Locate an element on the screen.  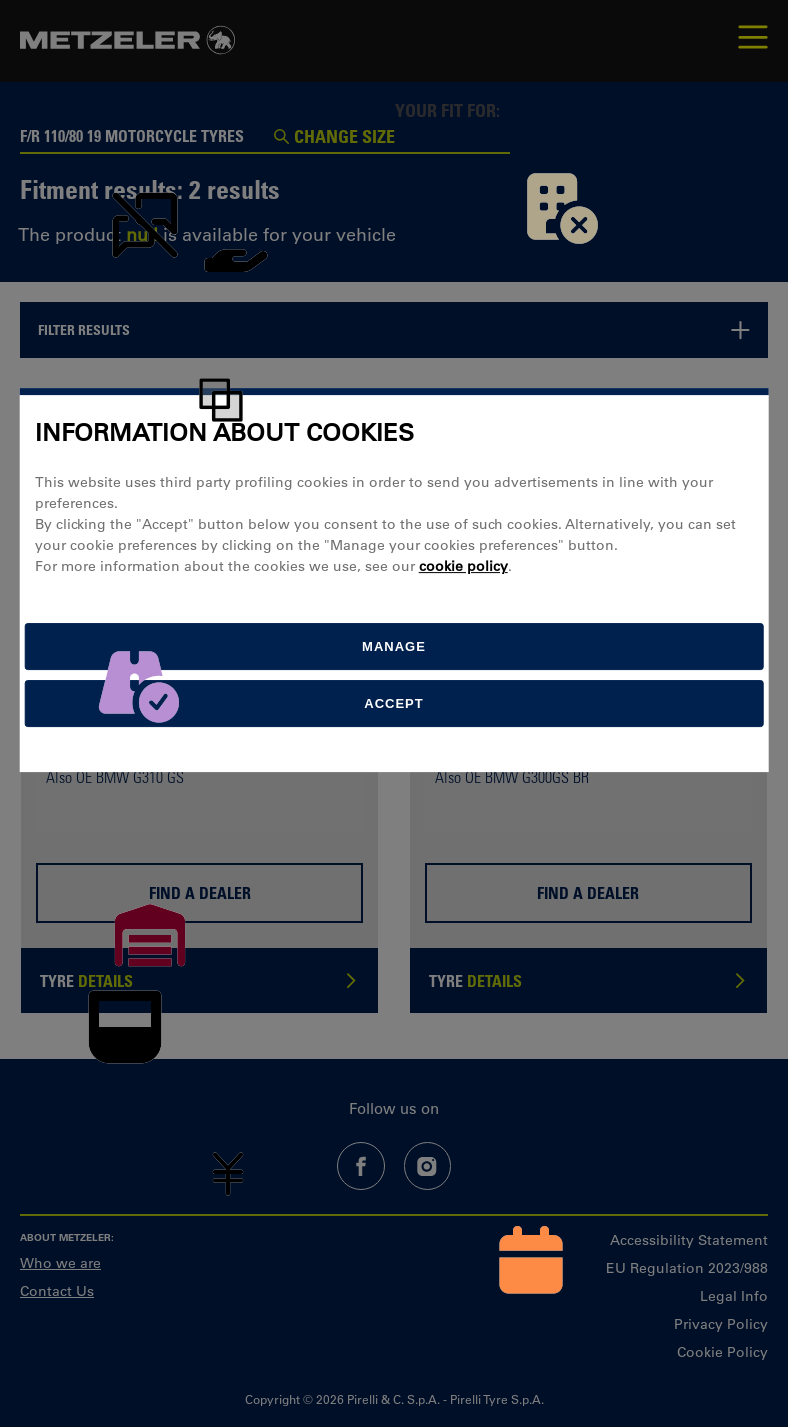
view prices in japanese yen is located at coordinates (228, 1174).